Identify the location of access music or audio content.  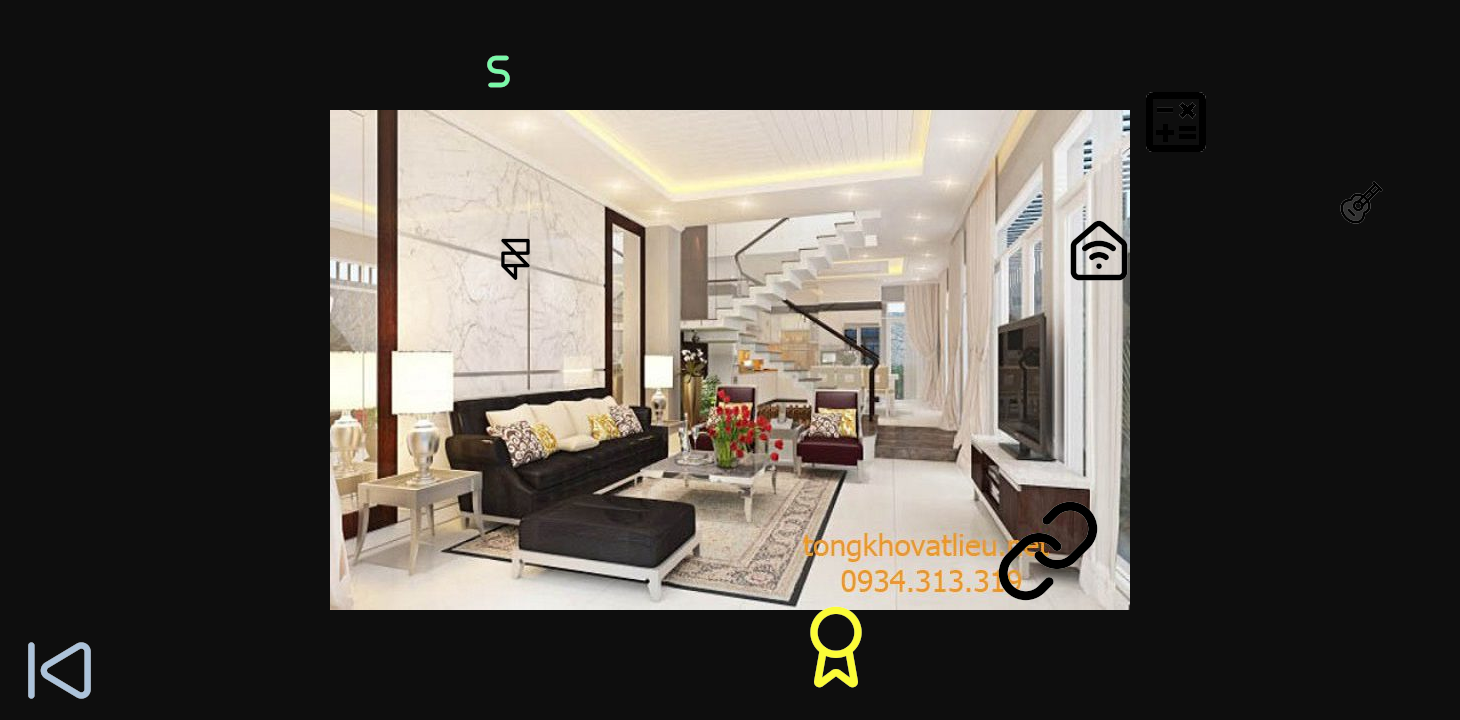
(1361, 203).